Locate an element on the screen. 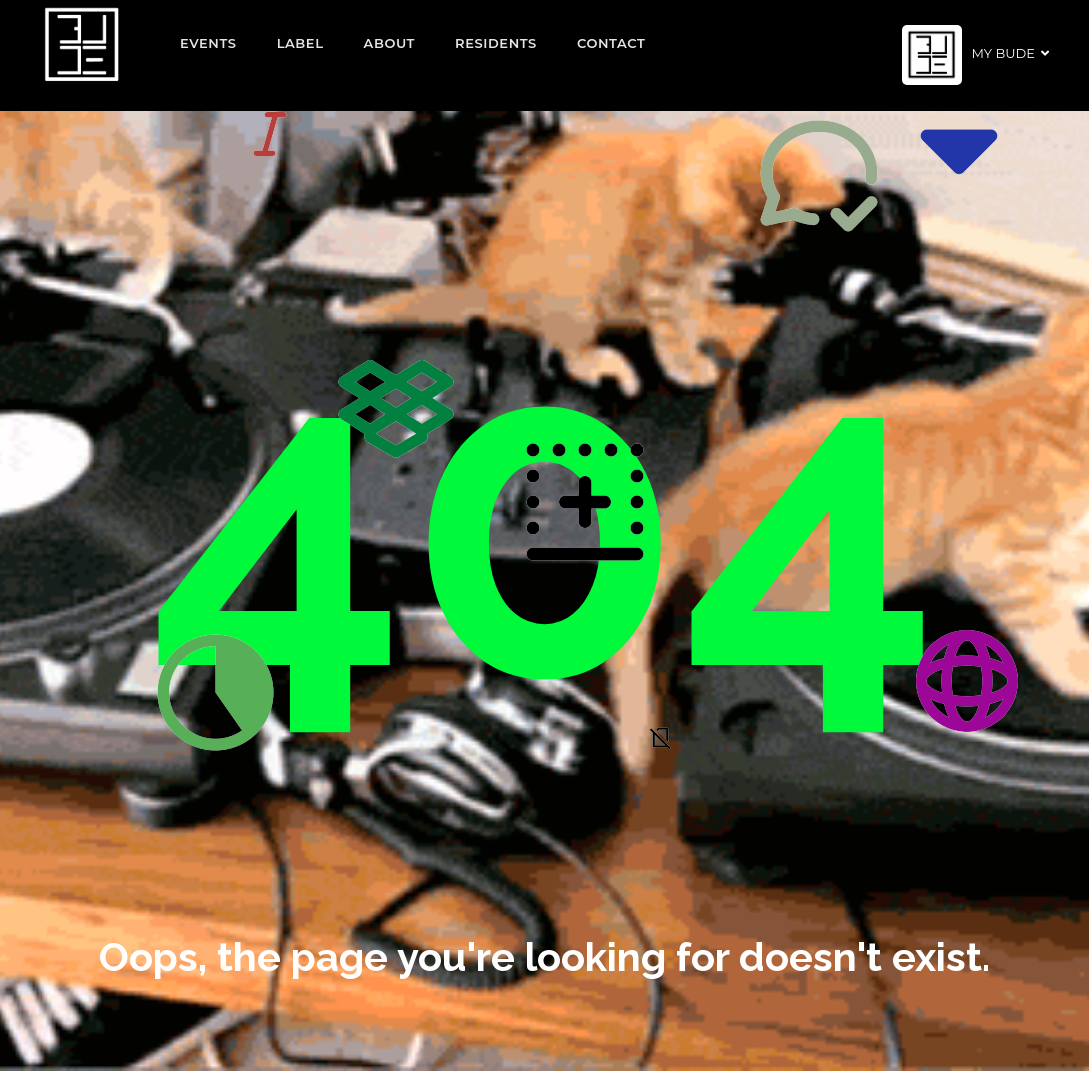 Image resolution: width=1089 pixels, height=1071 pixels. view 360-degree panorama is located at coordinates (967, 681).